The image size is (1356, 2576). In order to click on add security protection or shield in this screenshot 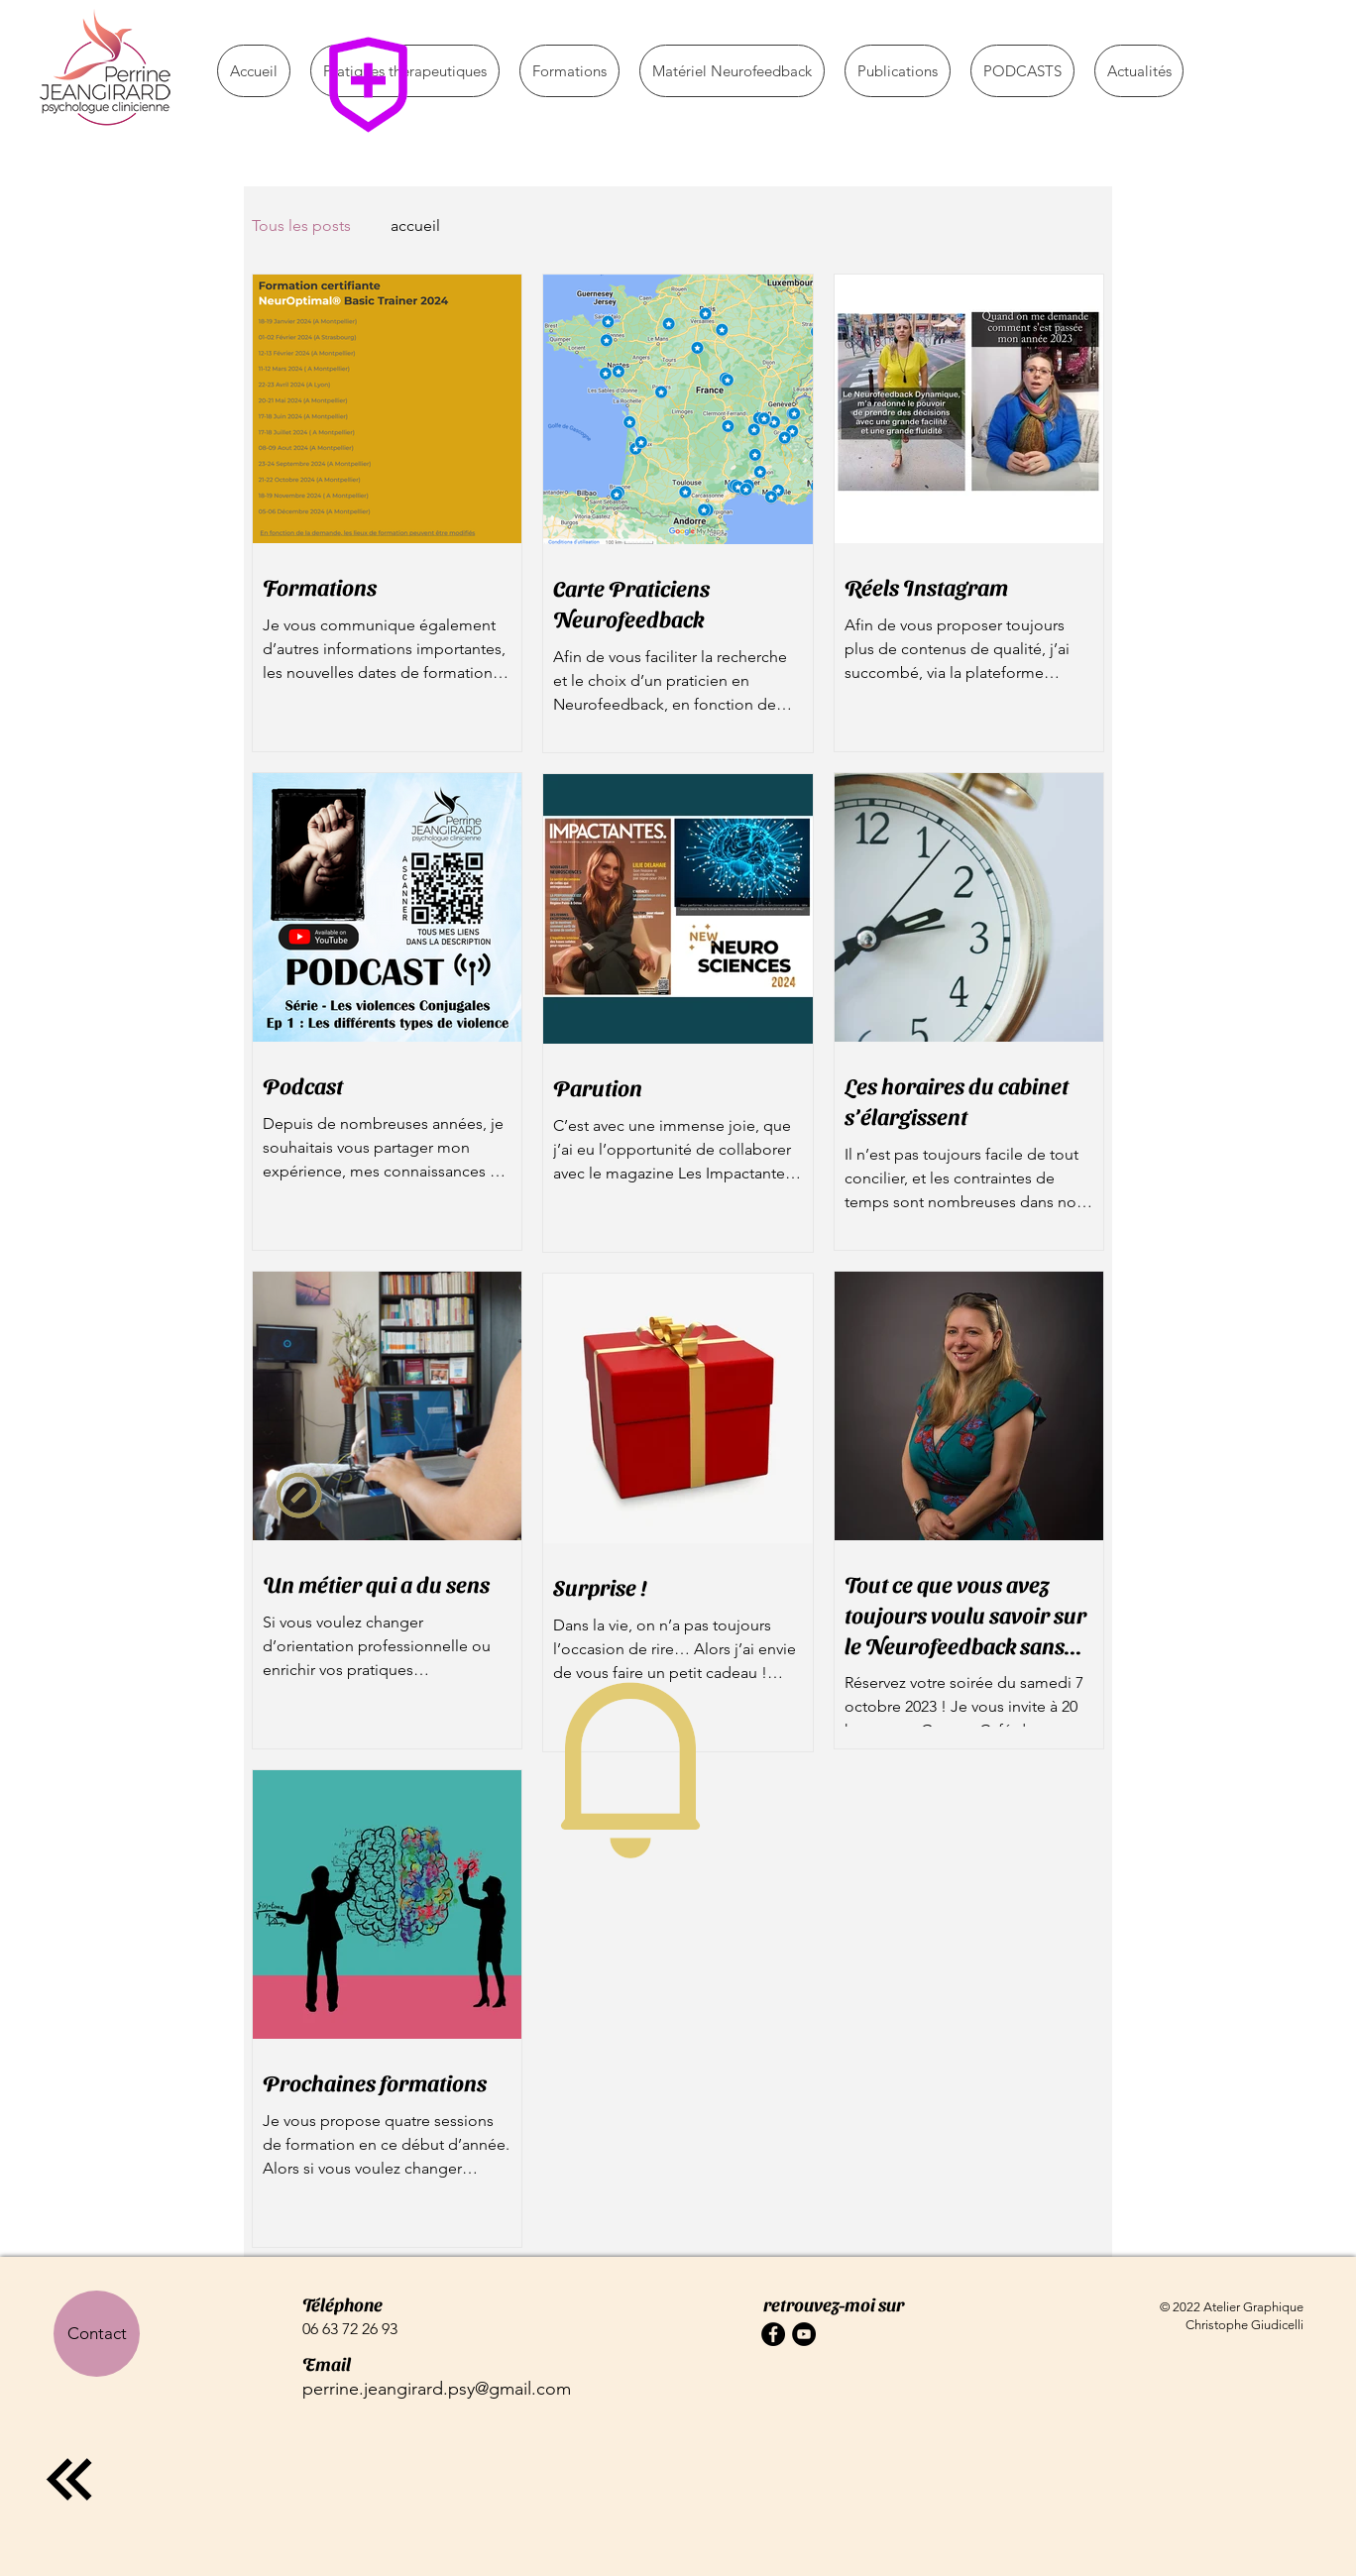, I will do `click(368, 84)`.